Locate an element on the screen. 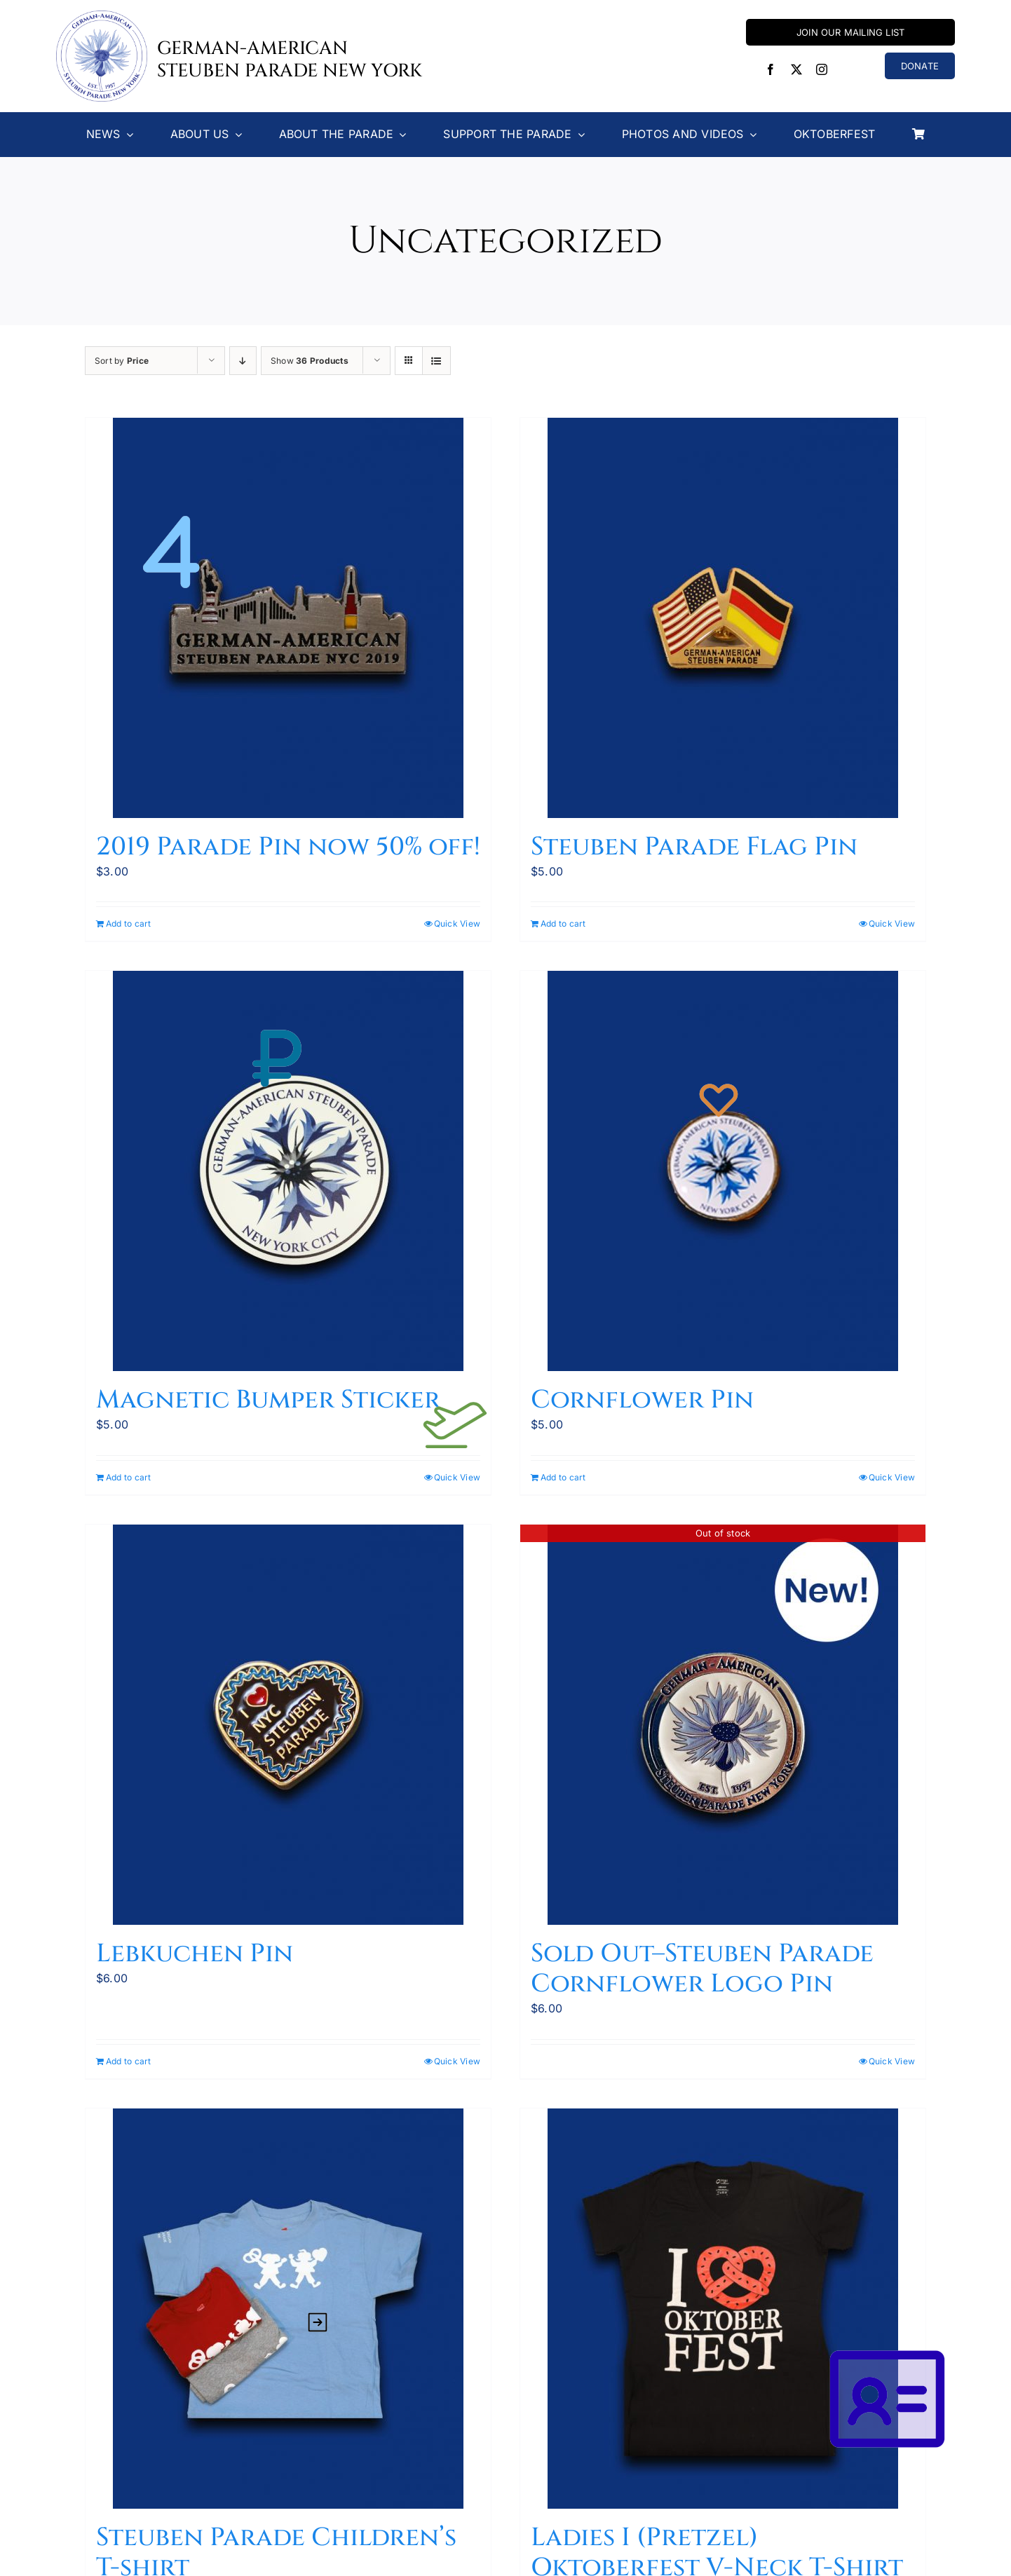 Image resolution: width=1011 pixels, height=2576 pixels. add to favorites is located at coordinates (719, 1099).